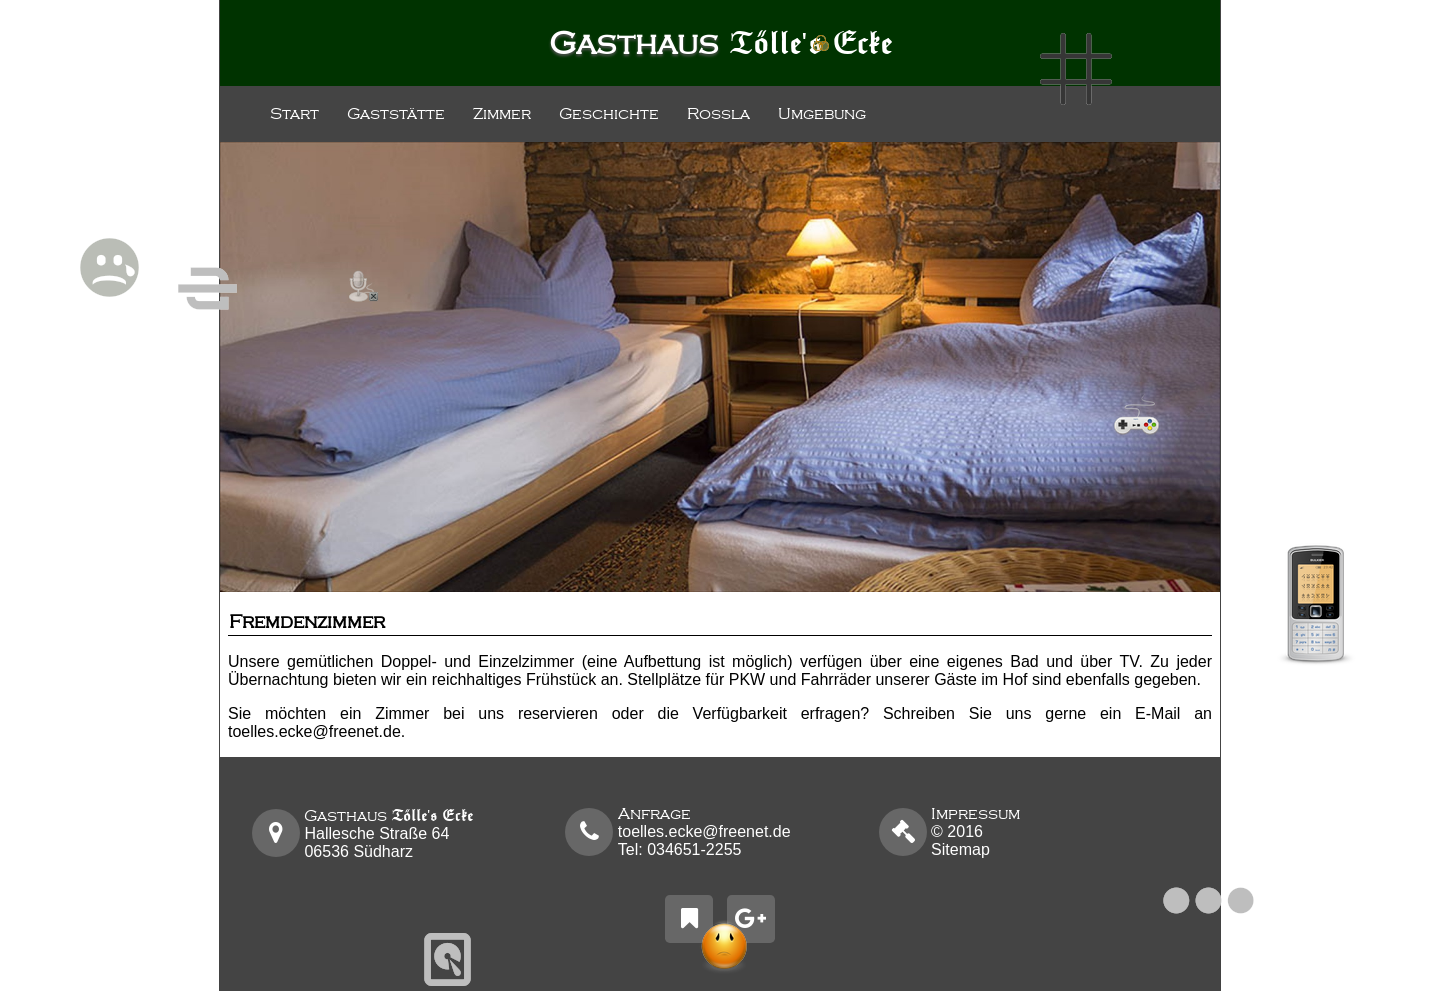 The width and height of the screenshot is (1440, 991). Describe the element at coordinates (821, 43) in the screenshot. I see `access color and display preferences` at that location.